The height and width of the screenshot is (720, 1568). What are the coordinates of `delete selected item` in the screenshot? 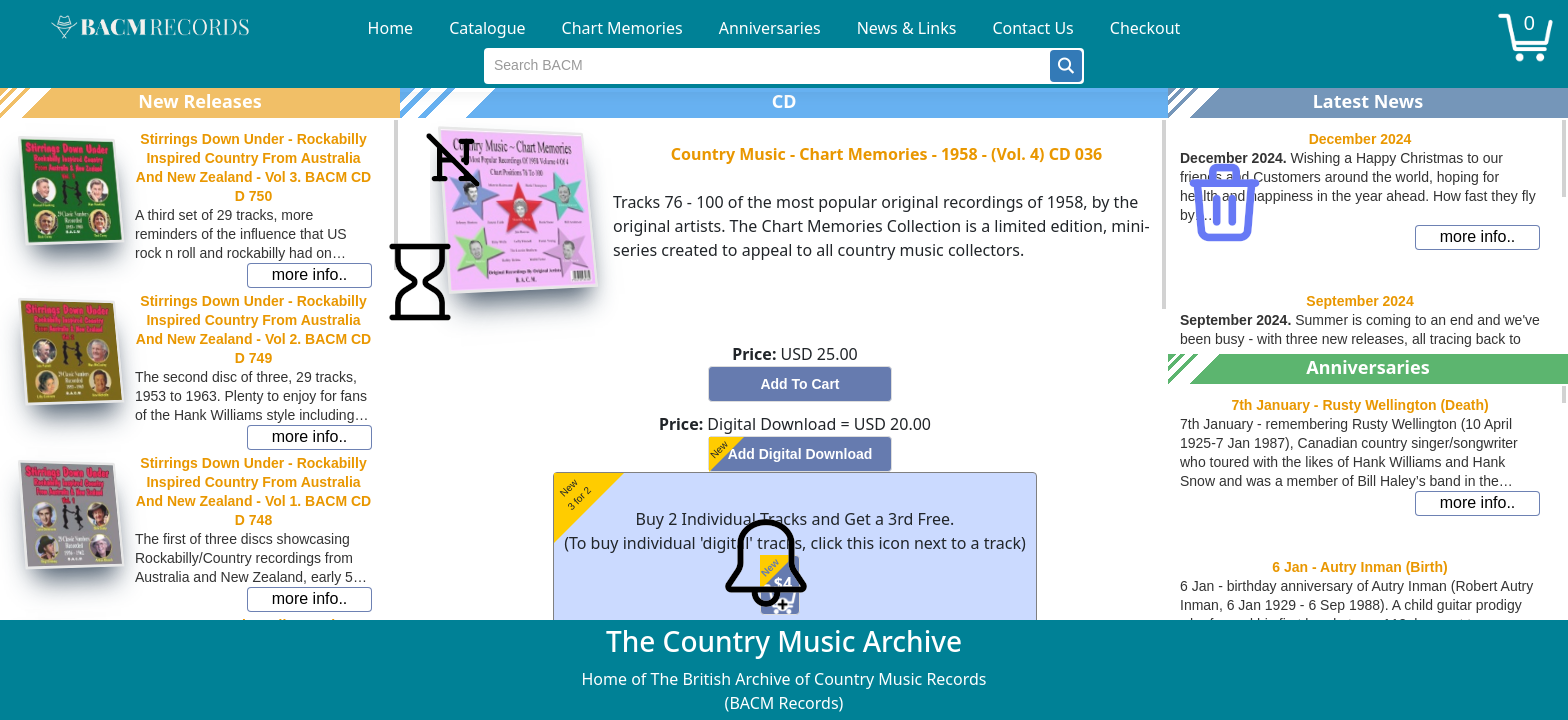 It's located at (1224, 202).